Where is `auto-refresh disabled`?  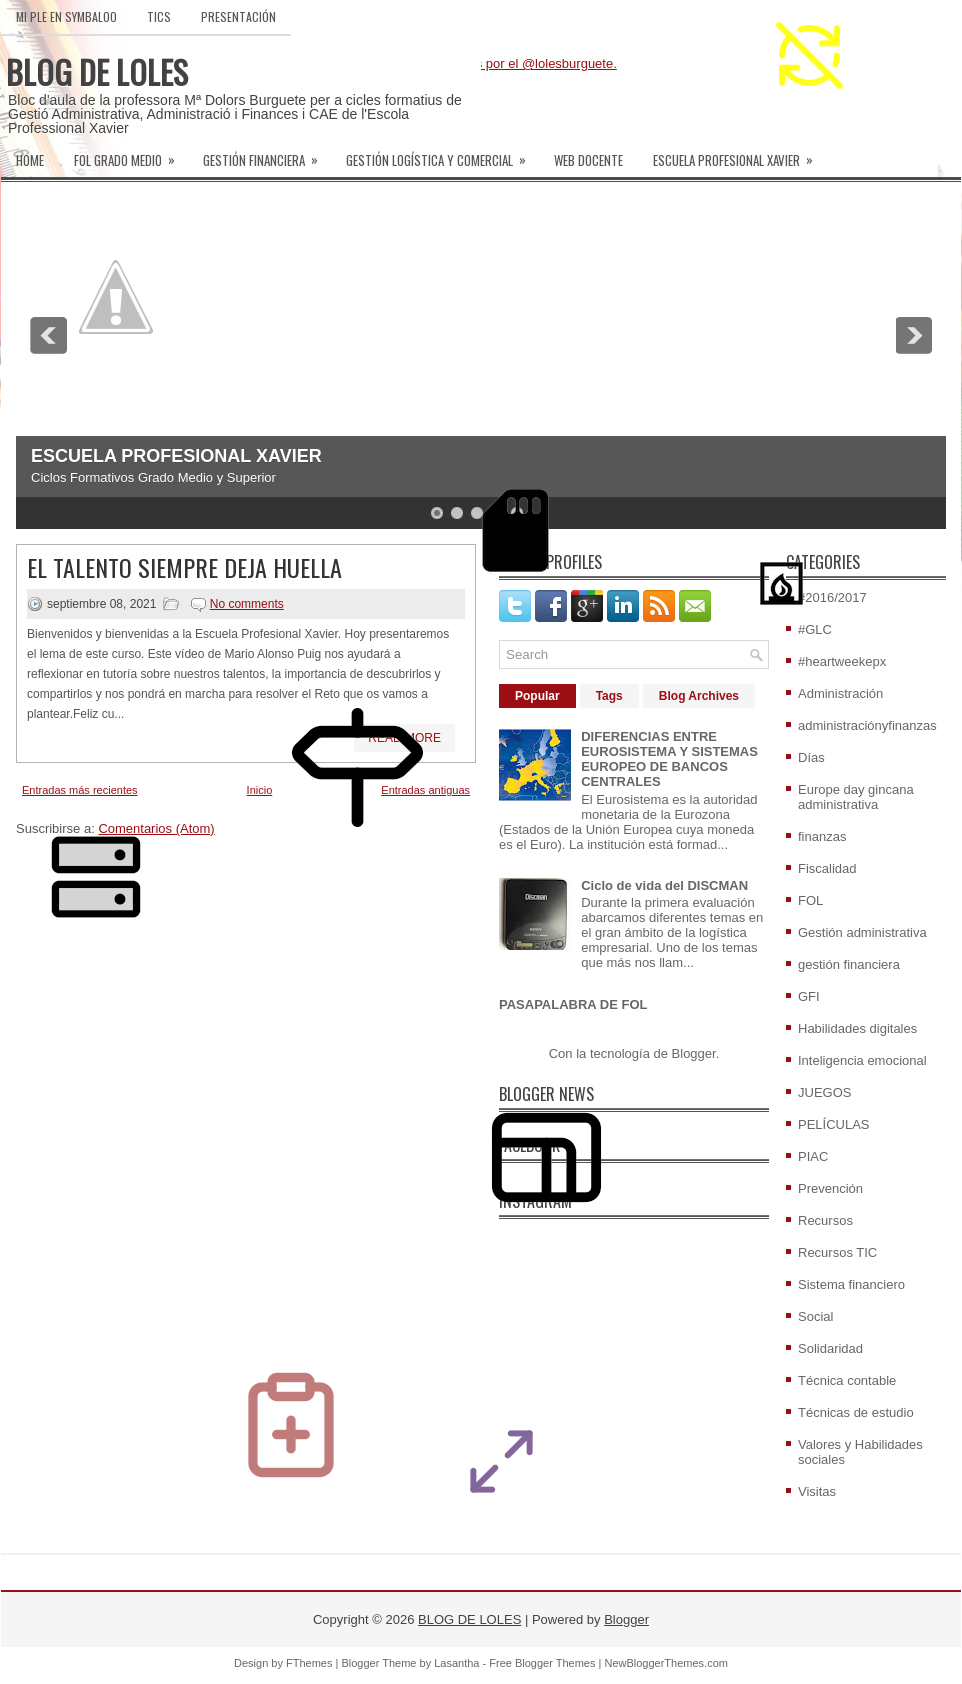 auto-refresh disabled is located at coordinates (809, 55).